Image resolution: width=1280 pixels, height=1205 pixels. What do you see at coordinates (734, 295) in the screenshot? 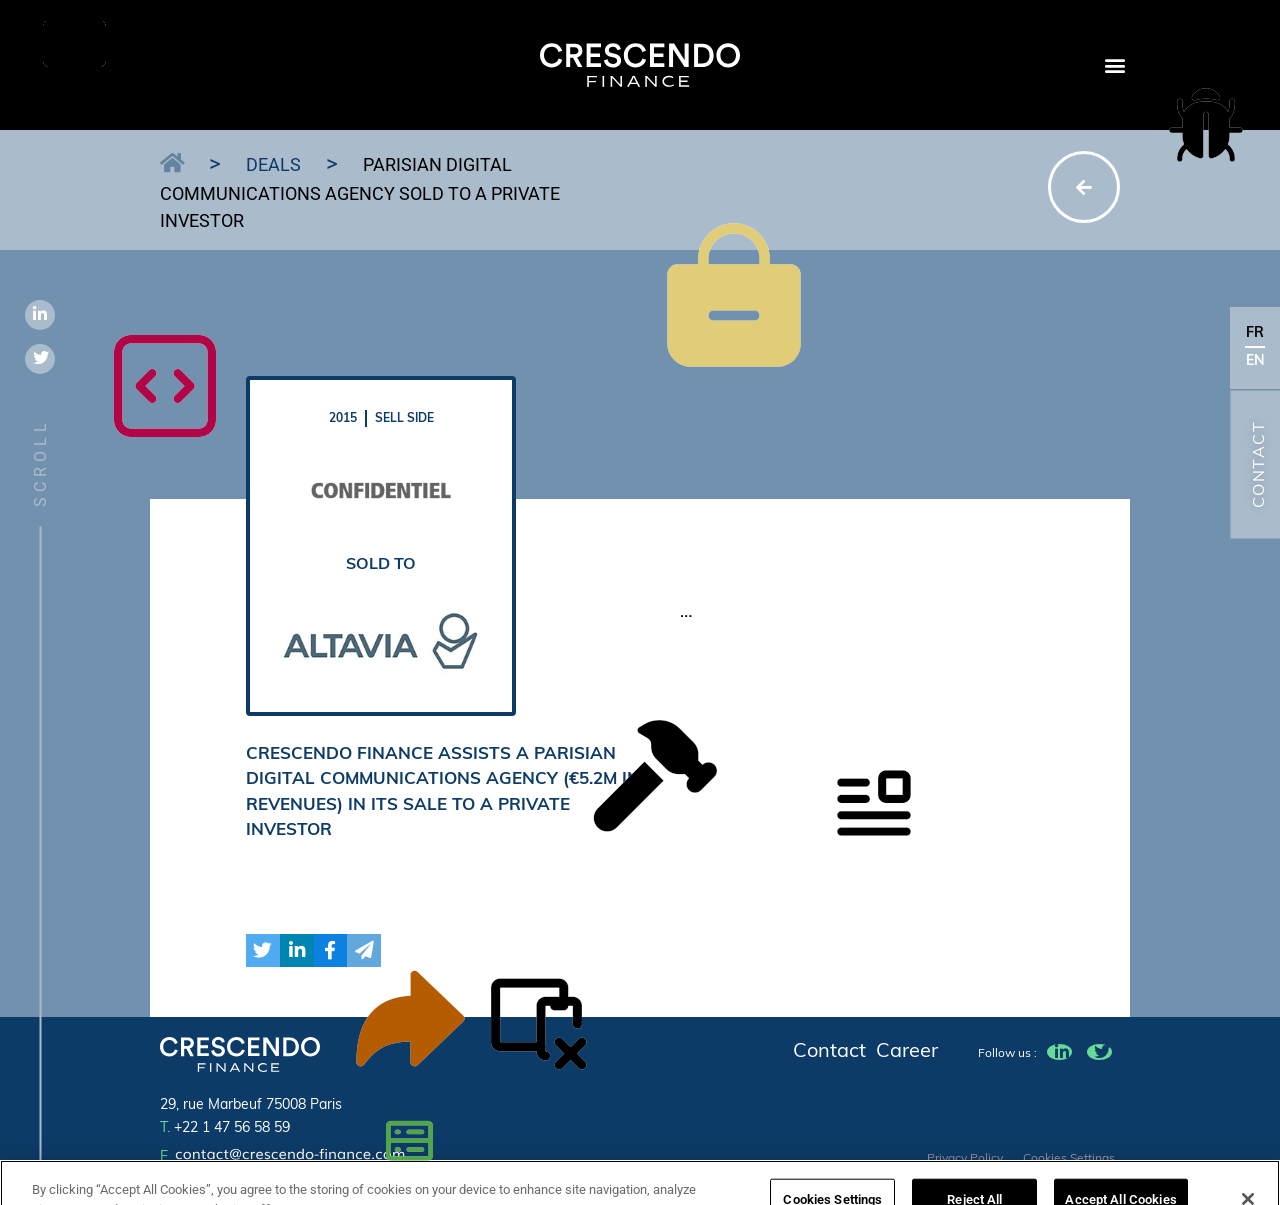
I see `remove item from shopping bag` at bounding box center [734, 295].